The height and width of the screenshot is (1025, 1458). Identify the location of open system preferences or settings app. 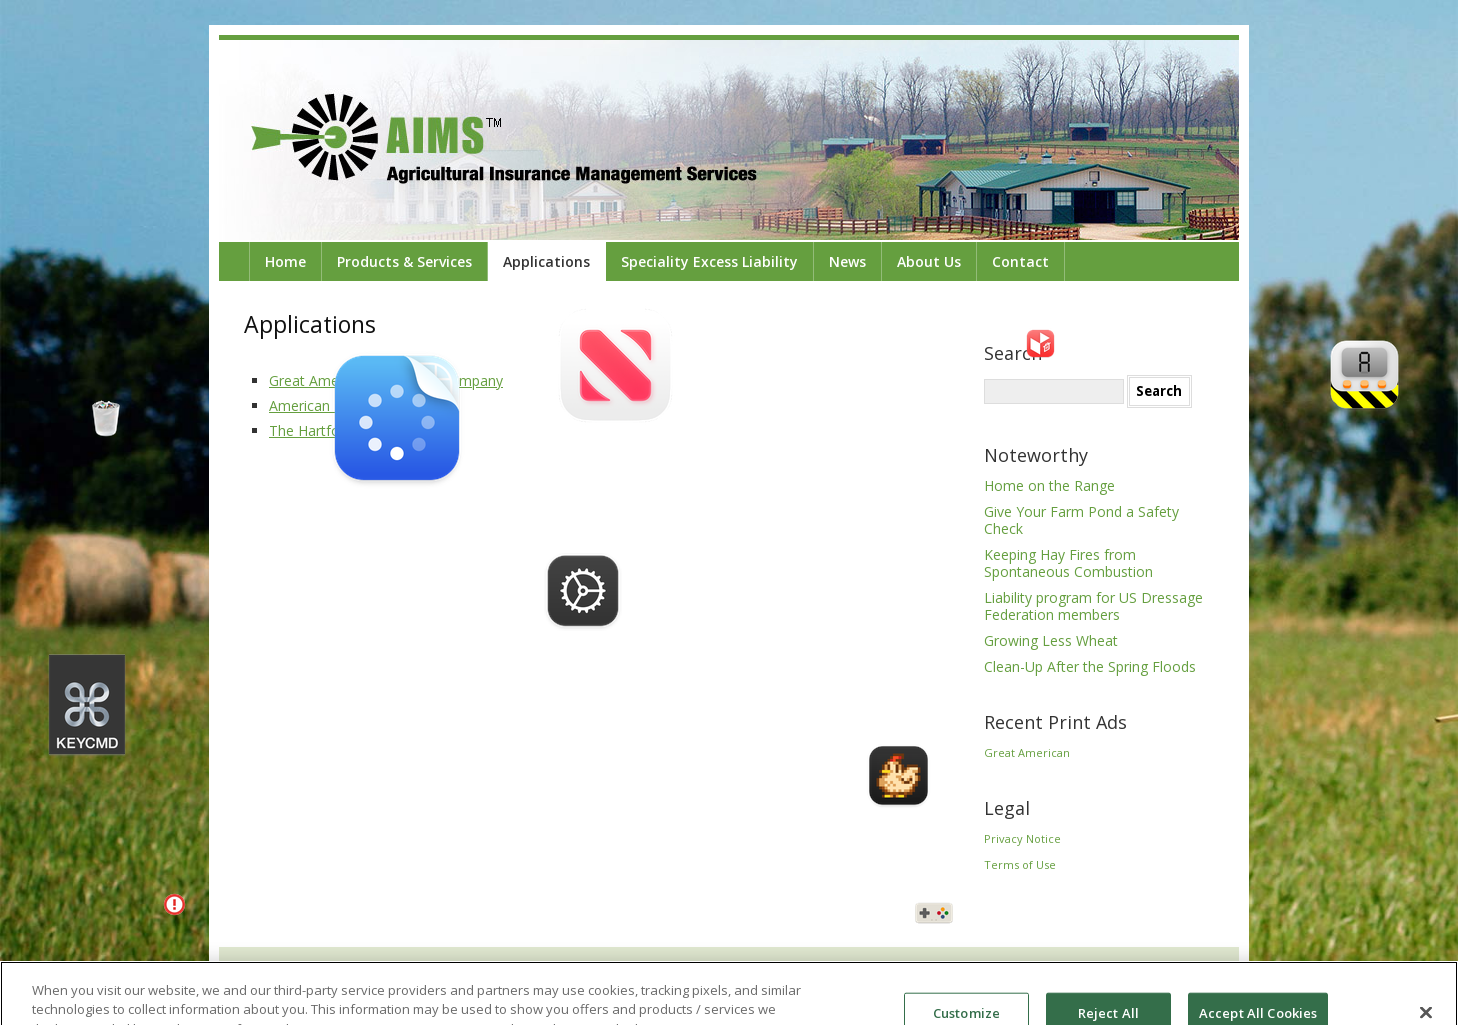
(397, 418).